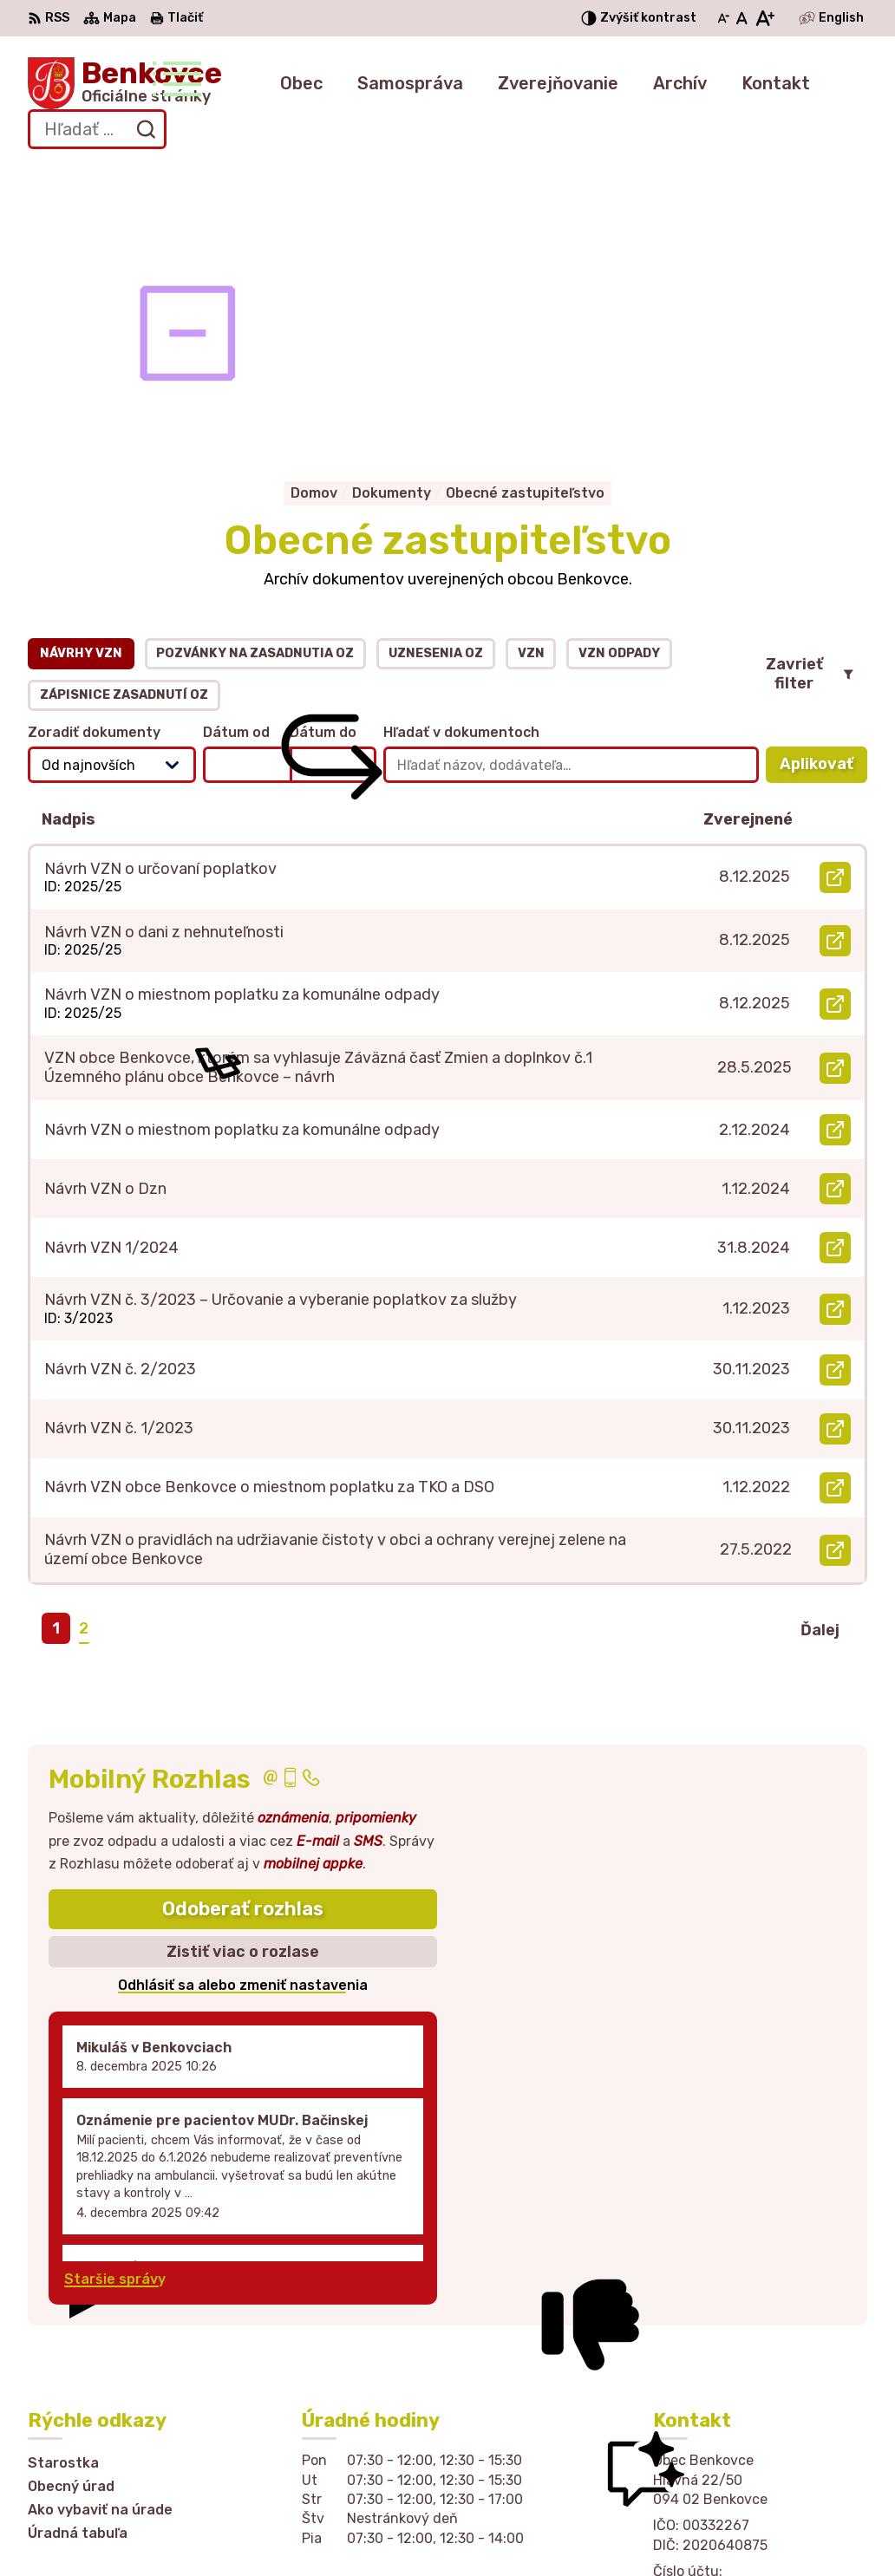 This screenshot has height=2576, width=895. I want to click on remove item from diff comparison, so click(191, 336).